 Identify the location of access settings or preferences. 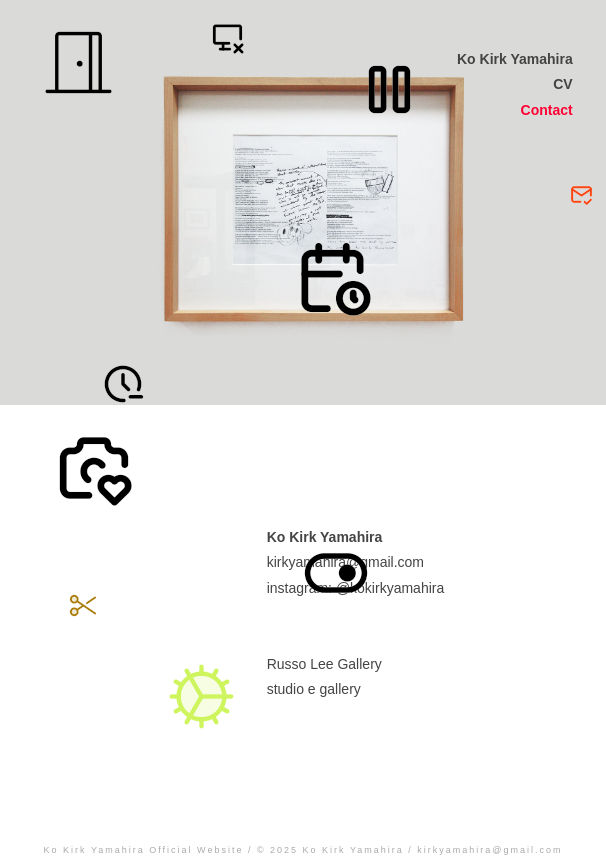
(201, 696).